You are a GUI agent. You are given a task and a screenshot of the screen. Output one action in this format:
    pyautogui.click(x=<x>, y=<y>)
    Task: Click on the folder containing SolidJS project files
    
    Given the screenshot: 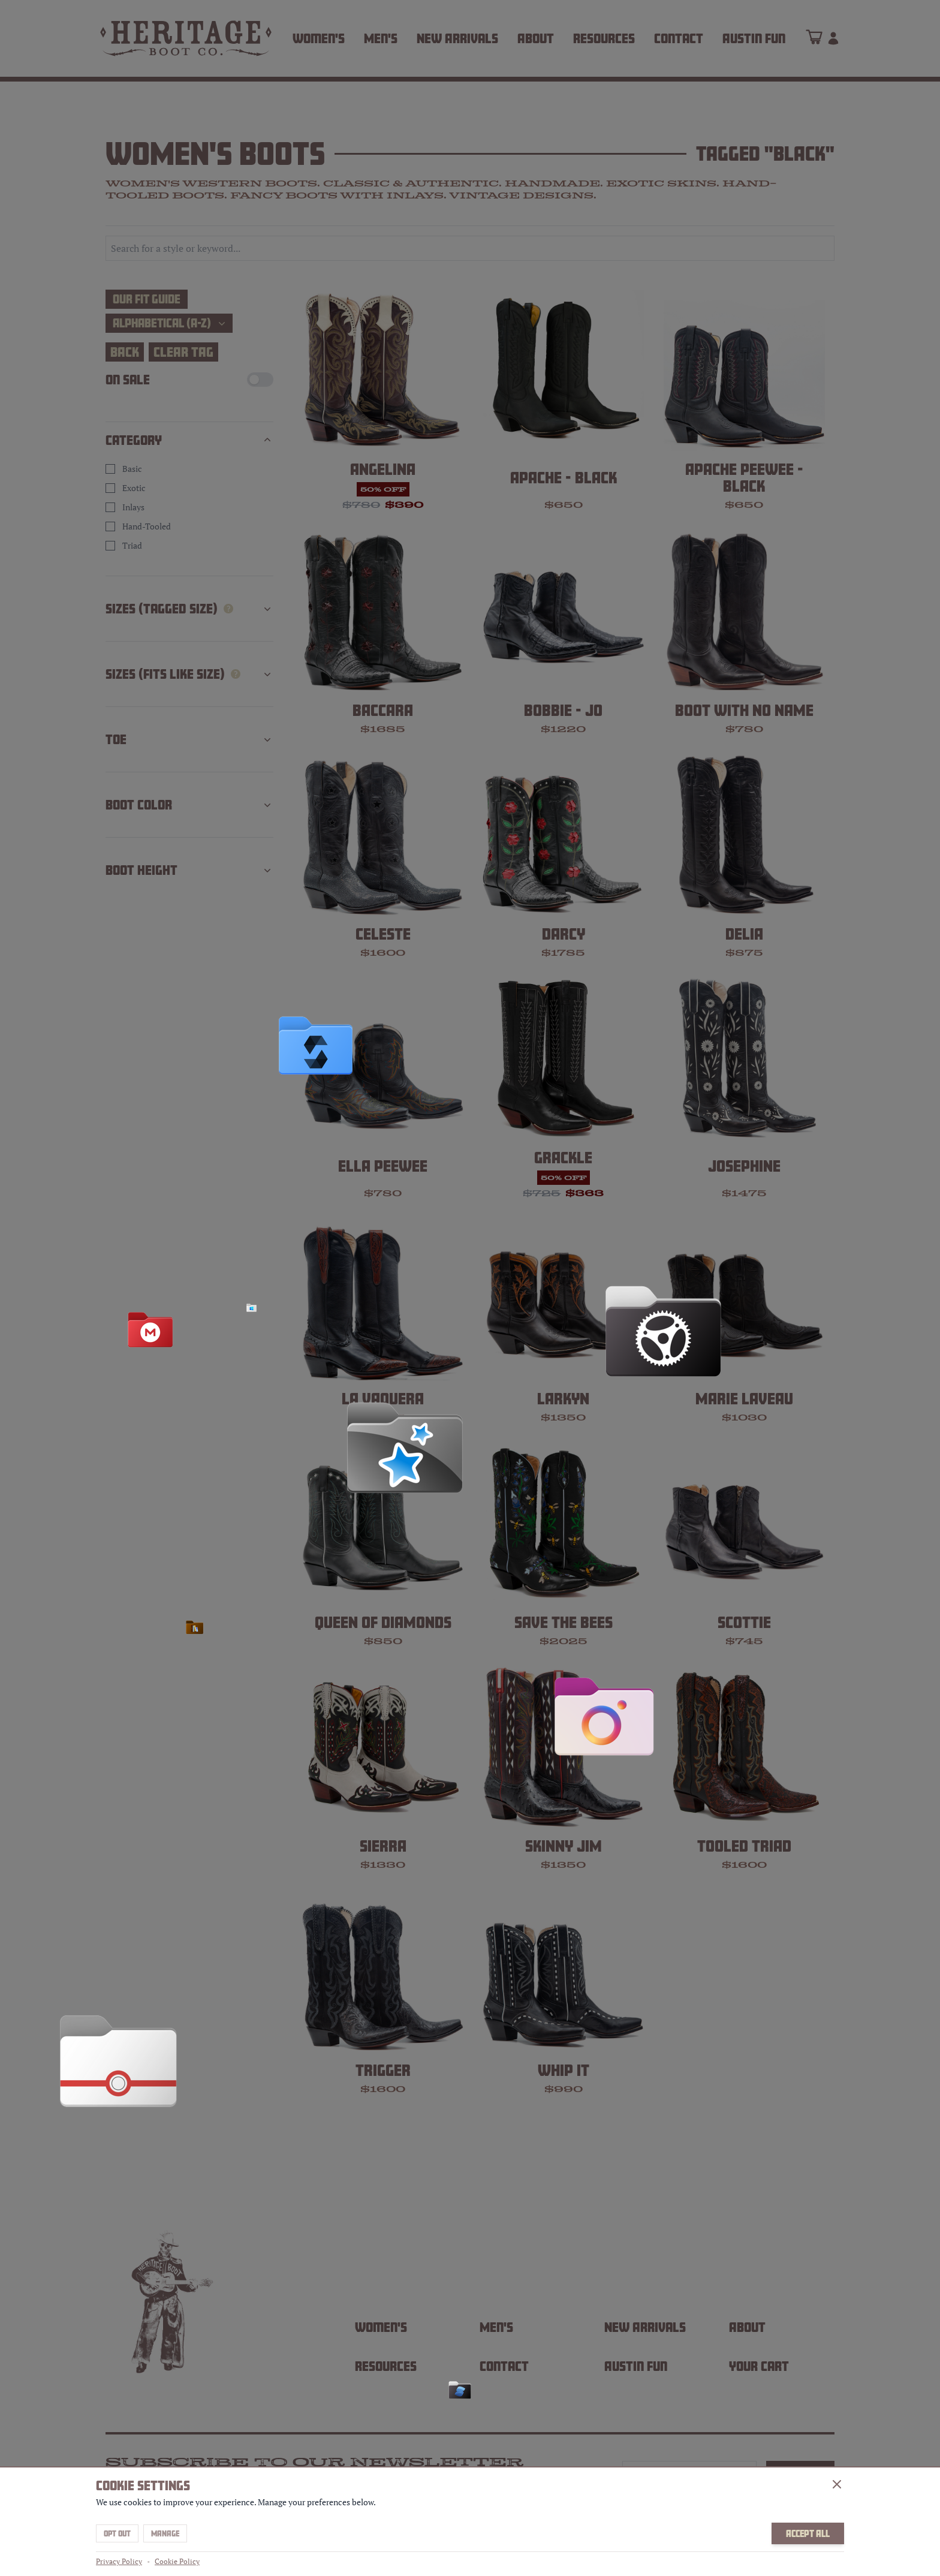 What is the action you would take?
    pyautogui.click(x=460, y=2391)
    